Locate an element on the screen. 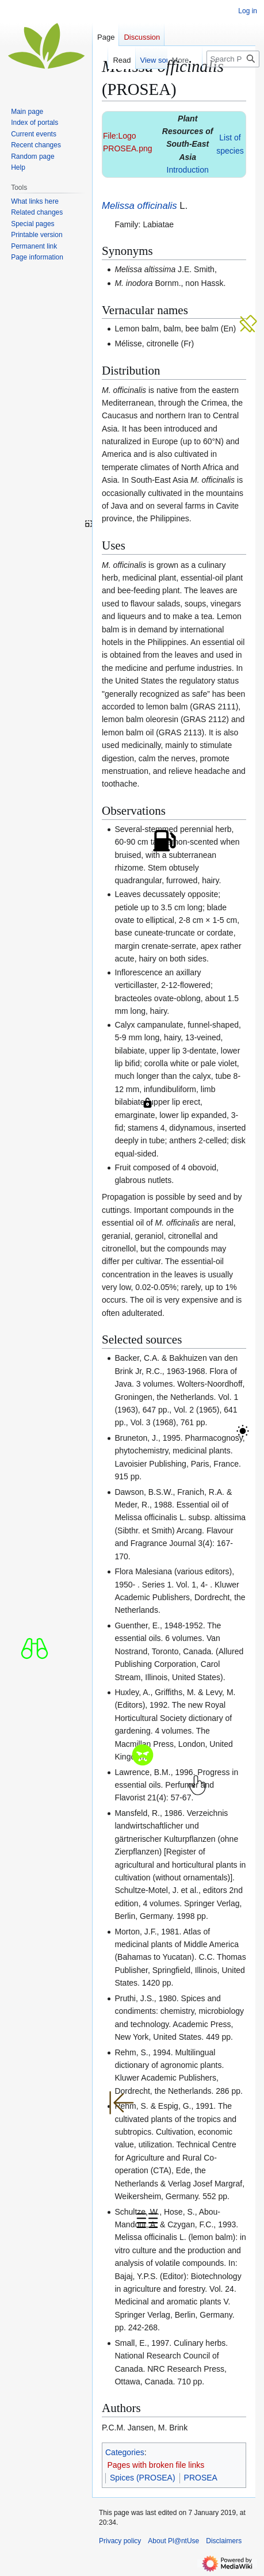  unlock a secured item or feature is located at coordinates (147, 1102).